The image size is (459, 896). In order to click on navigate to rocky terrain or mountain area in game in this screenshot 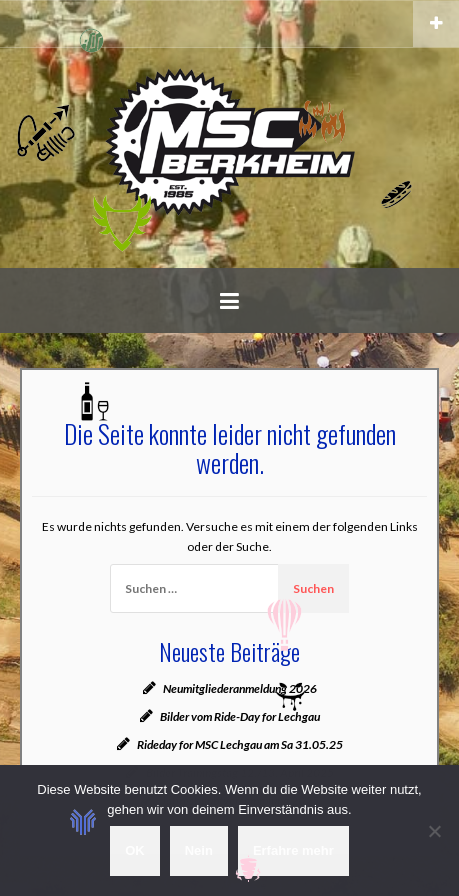, I will do `click(91, 40)`.